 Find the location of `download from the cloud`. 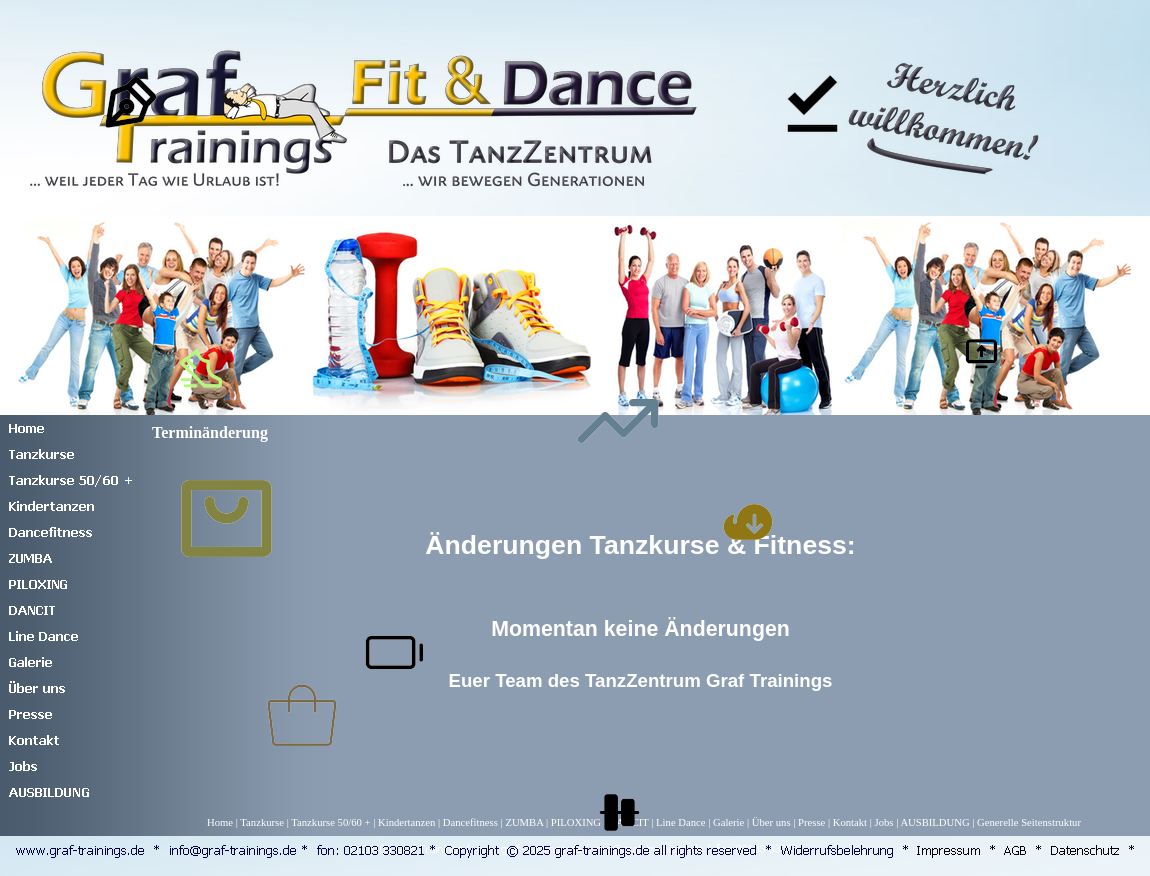

download from the cloud is located at coordinates (748, 522).